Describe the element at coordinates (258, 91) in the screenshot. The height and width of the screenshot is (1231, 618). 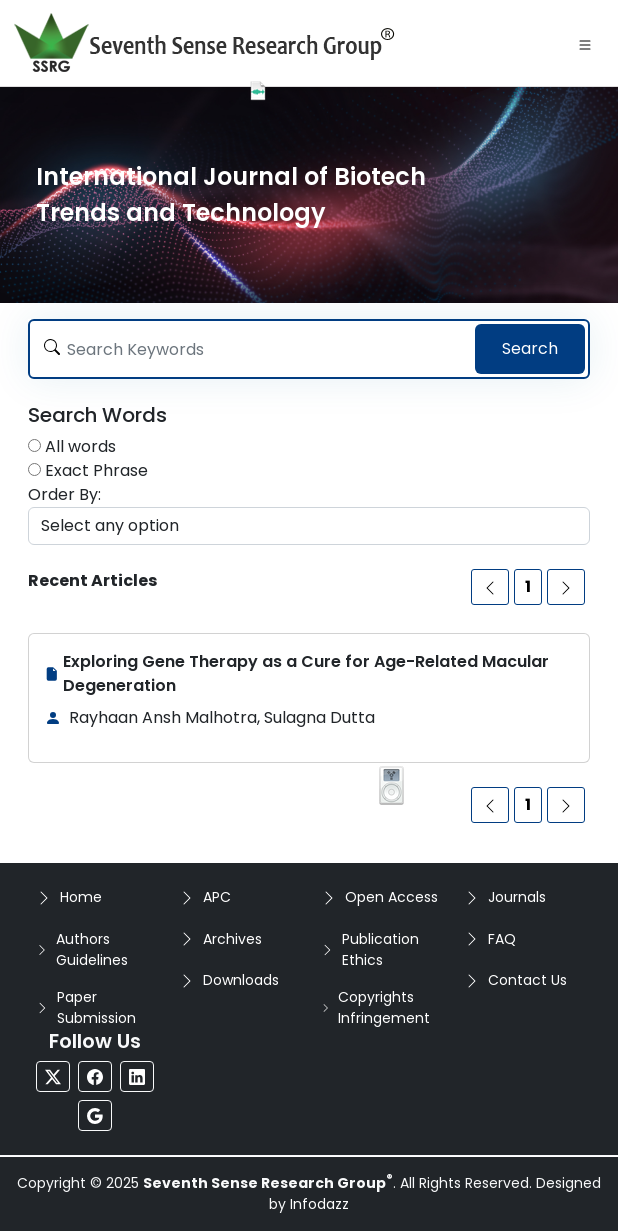
I see `audio file thumbnail in media browser` at that location.